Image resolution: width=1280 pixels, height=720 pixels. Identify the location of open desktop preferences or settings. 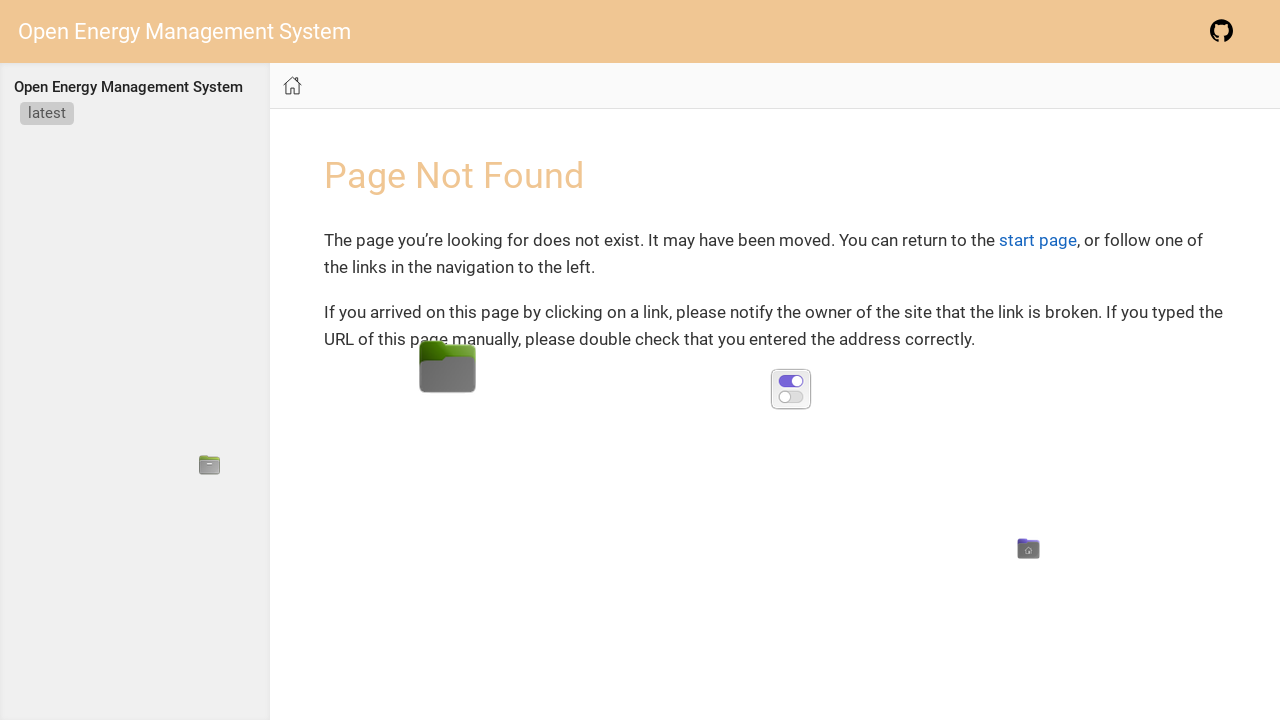
(791, 389).